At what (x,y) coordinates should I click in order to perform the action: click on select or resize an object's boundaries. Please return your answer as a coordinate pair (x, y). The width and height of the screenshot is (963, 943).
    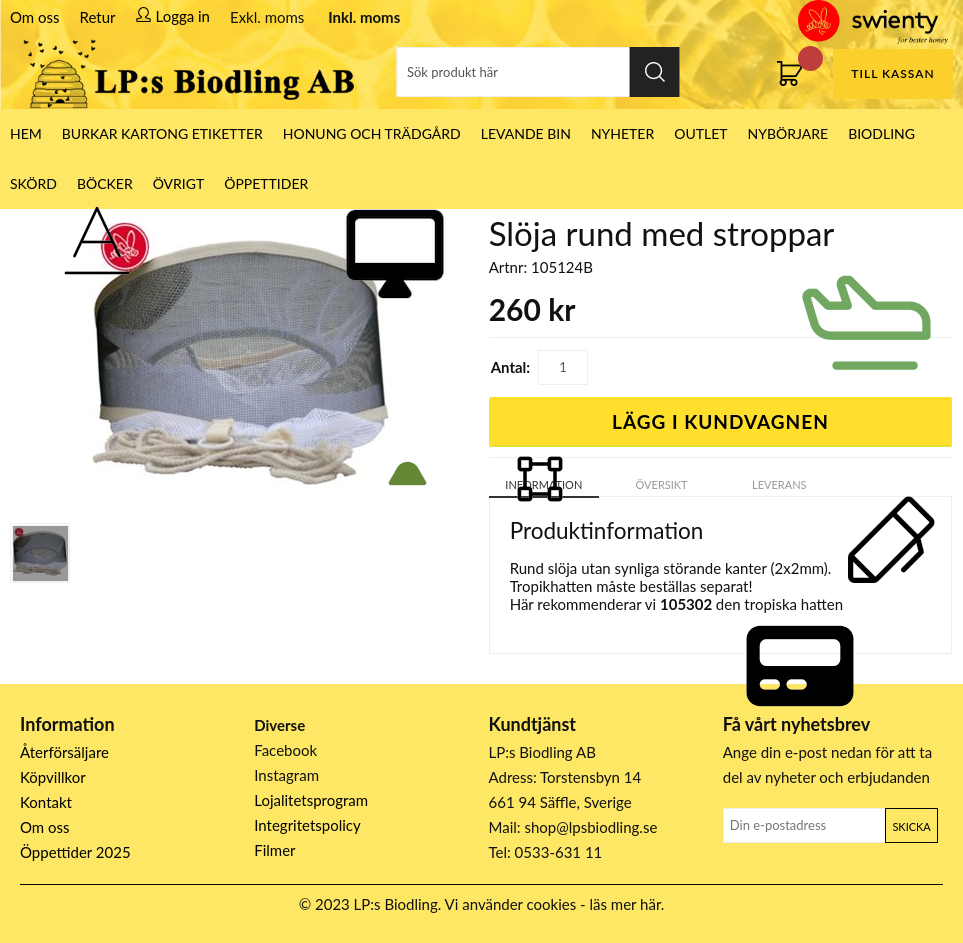
    Looking at the image, I should click on (540, 479).